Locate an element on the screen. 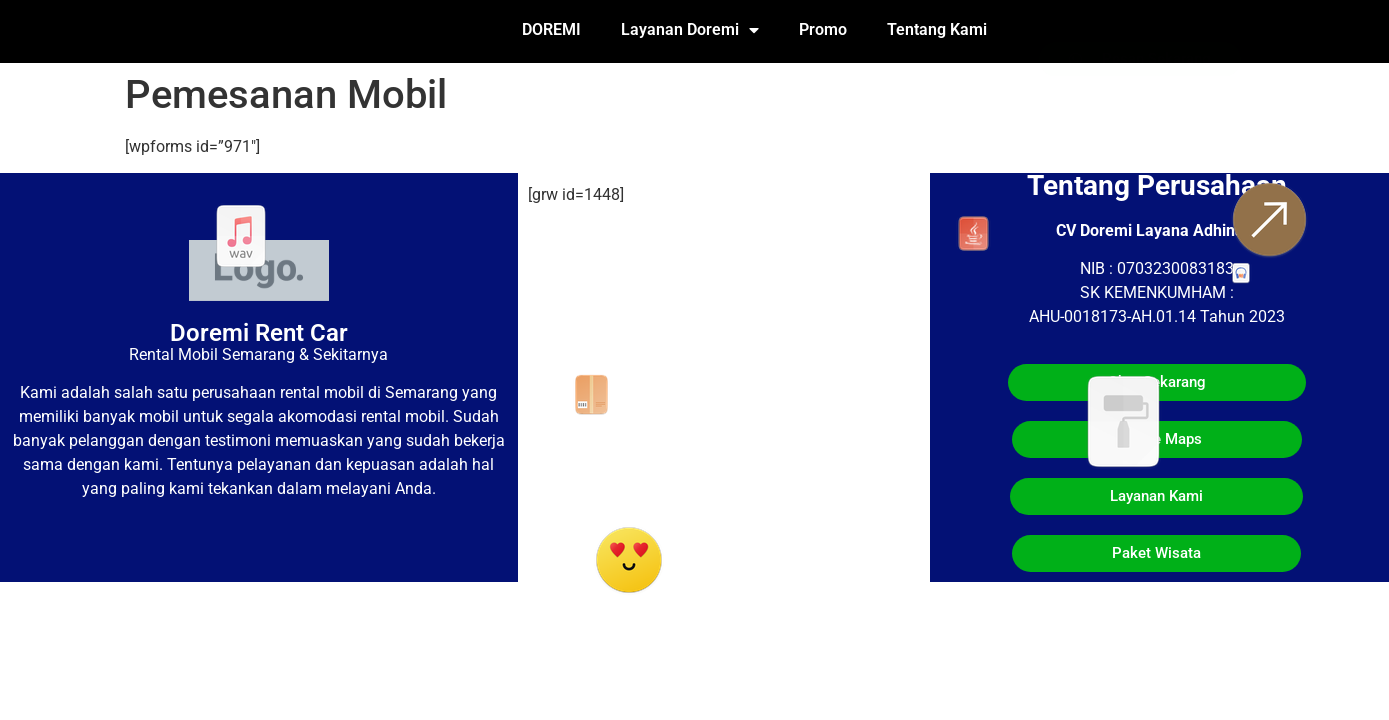  open an audacity project file is located at coordinates (1241, 273).